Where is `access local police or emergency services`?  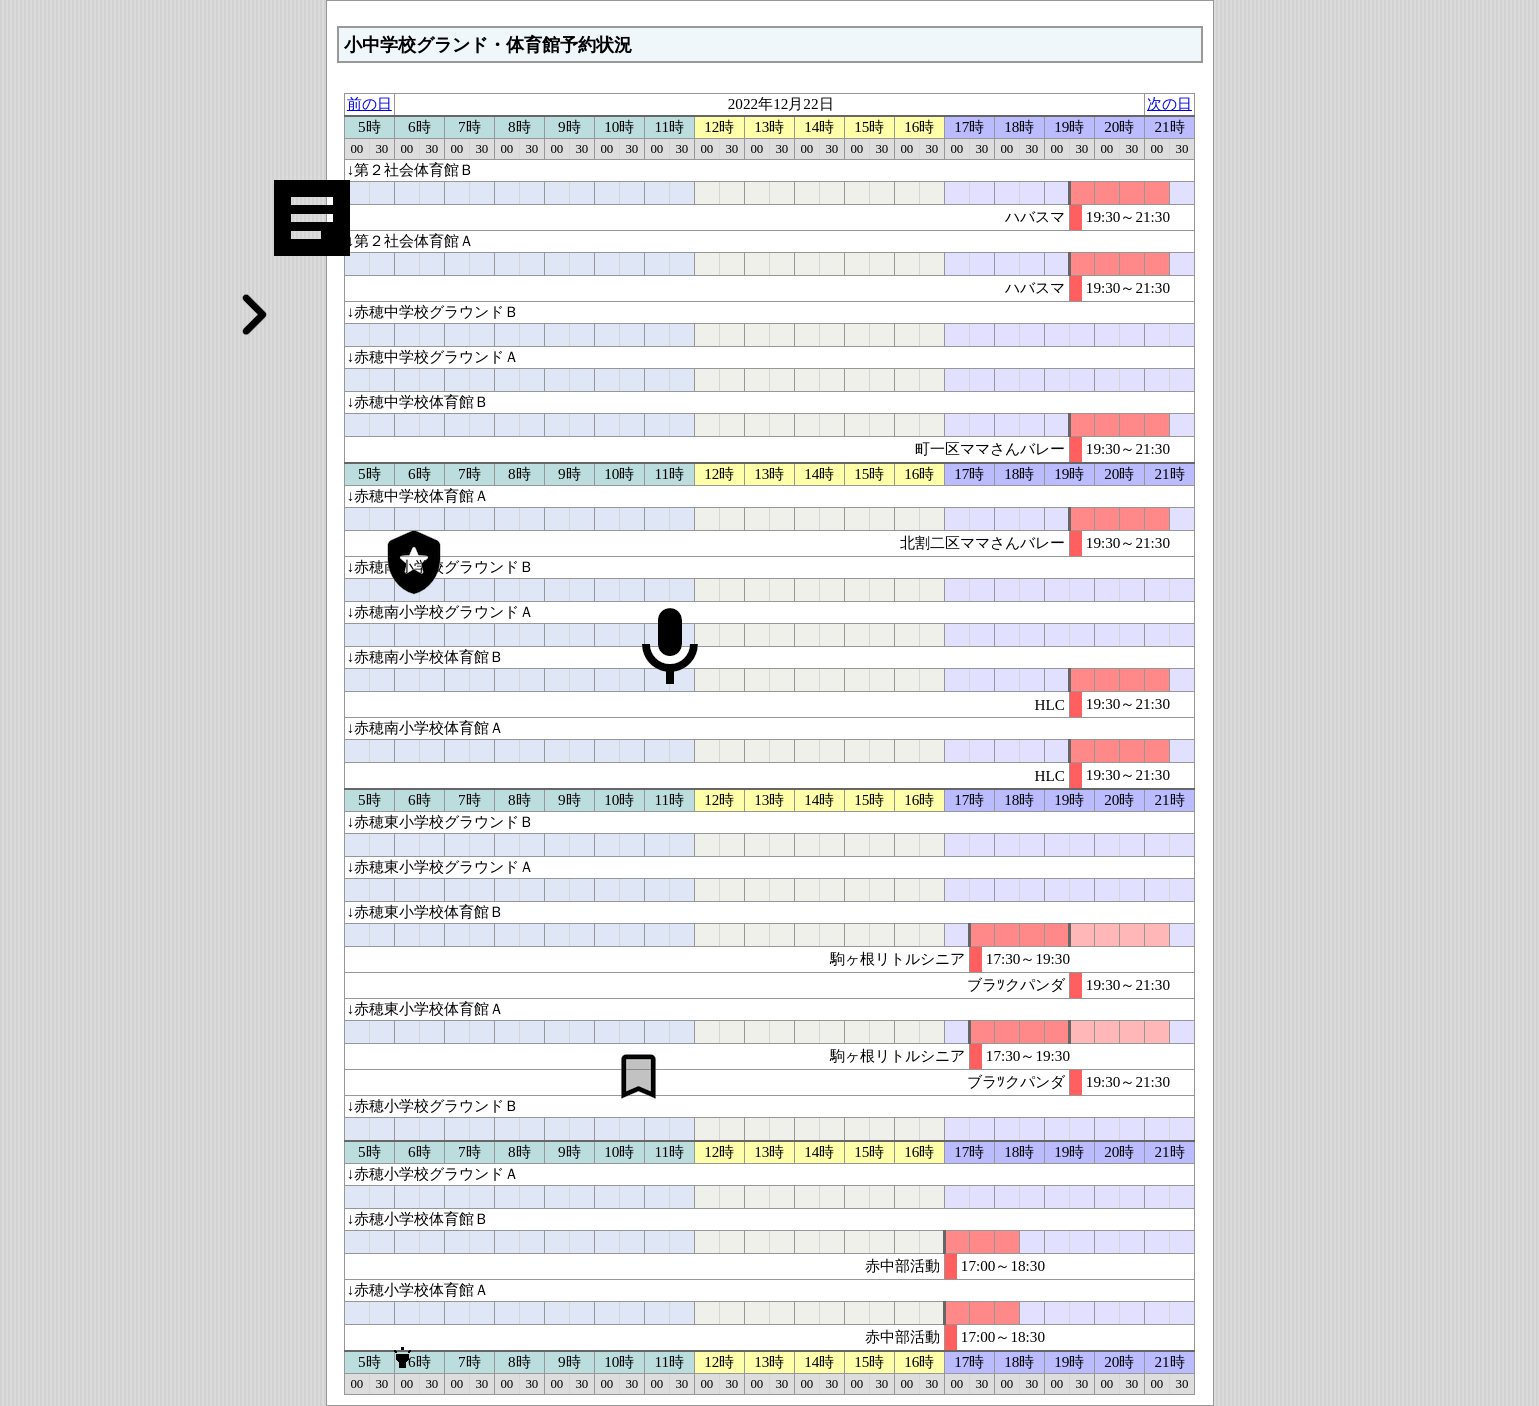 access local police or emergency services is located at coordinates (414, 562).